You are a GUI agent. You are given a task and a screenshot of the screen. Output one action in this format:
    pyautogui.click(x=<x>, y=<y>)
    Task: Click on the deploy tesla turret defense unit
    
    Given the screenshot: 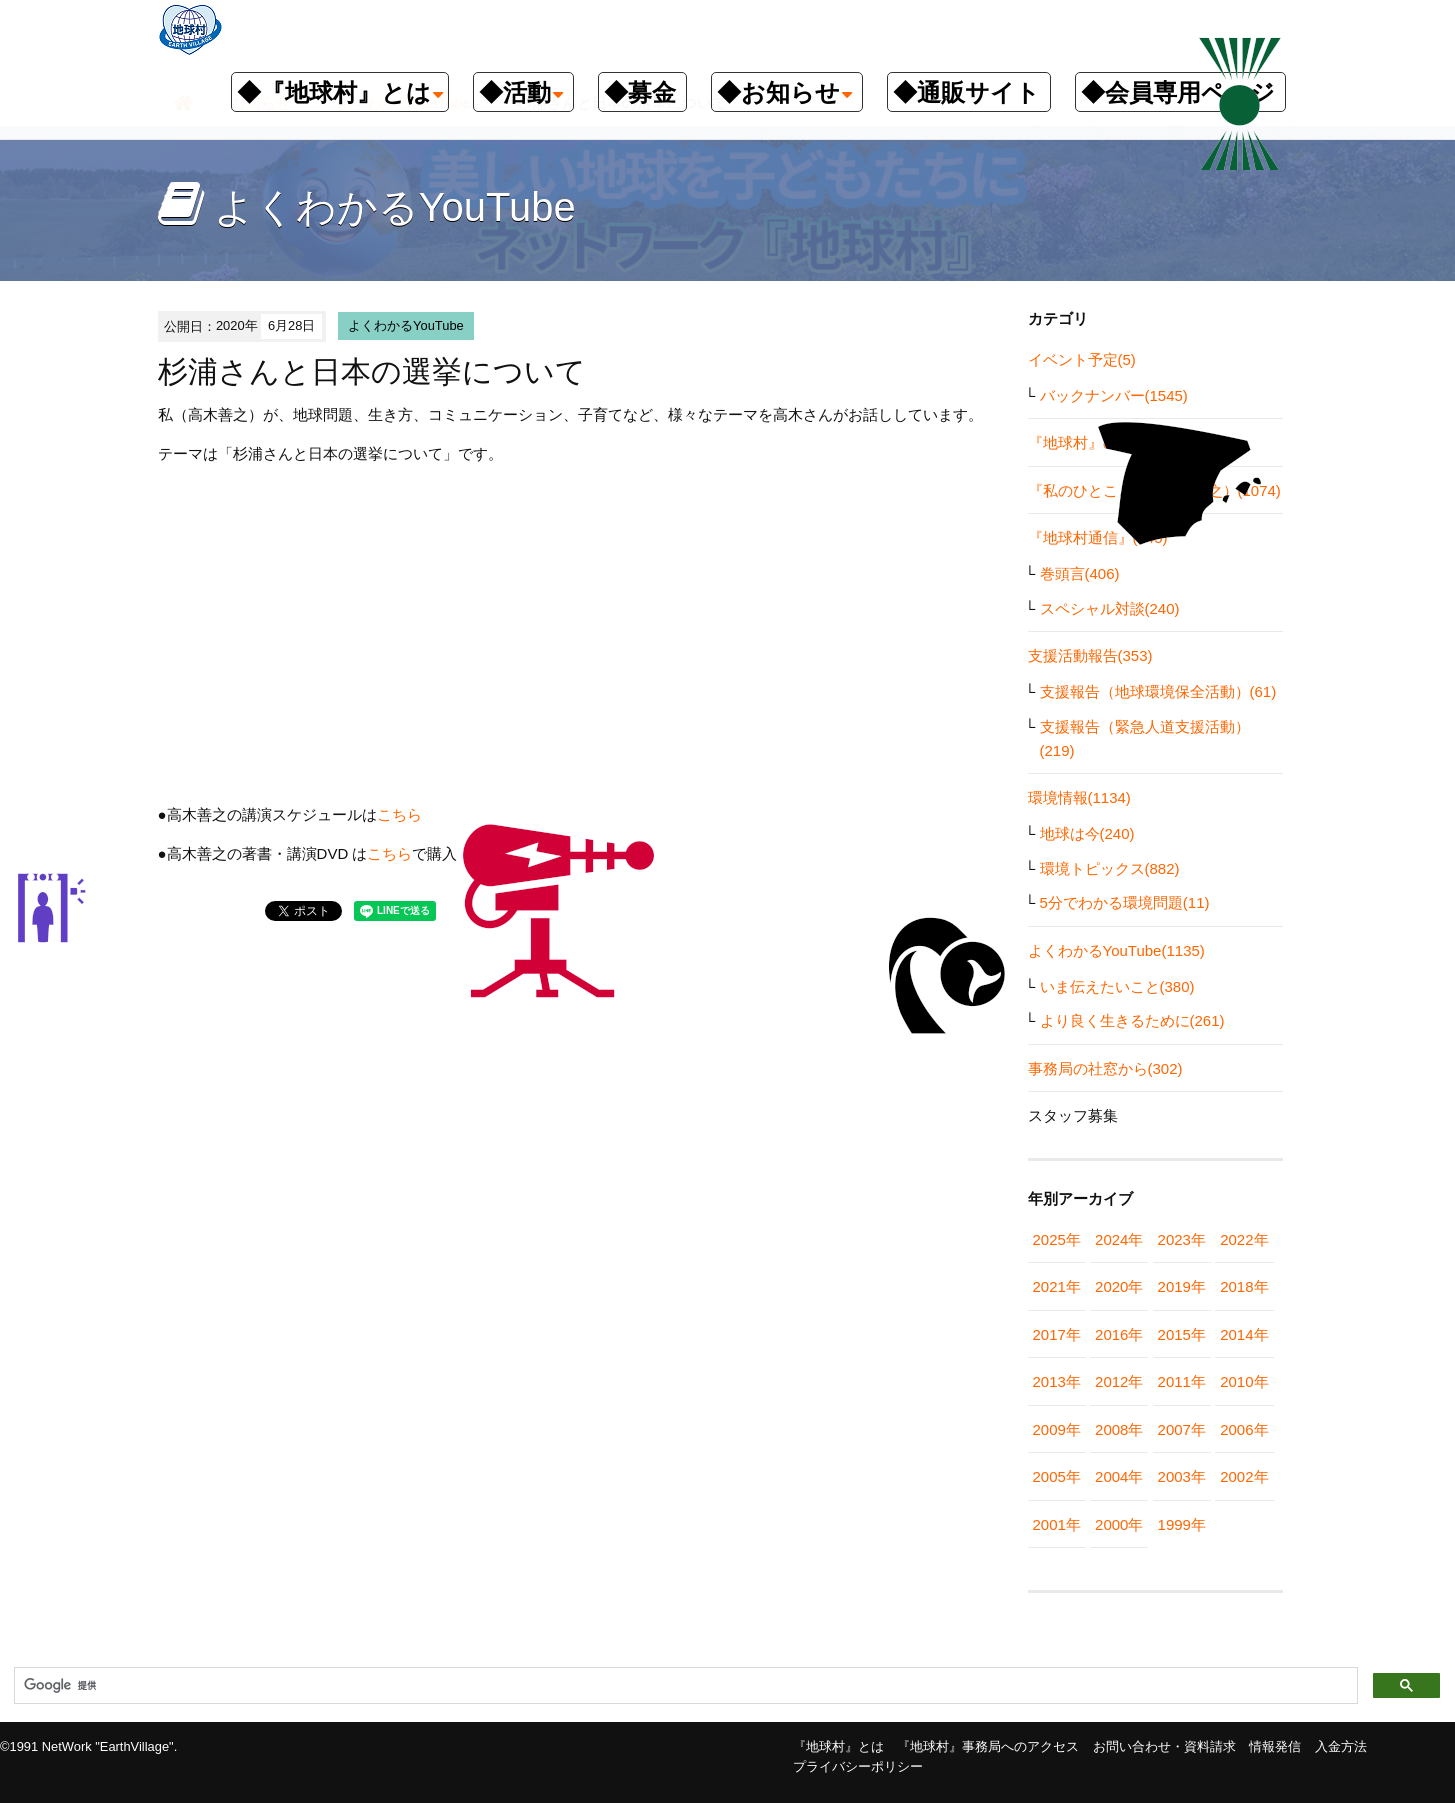 What is the action you would take?
    pyautogui.click(x=558, y=901)
    